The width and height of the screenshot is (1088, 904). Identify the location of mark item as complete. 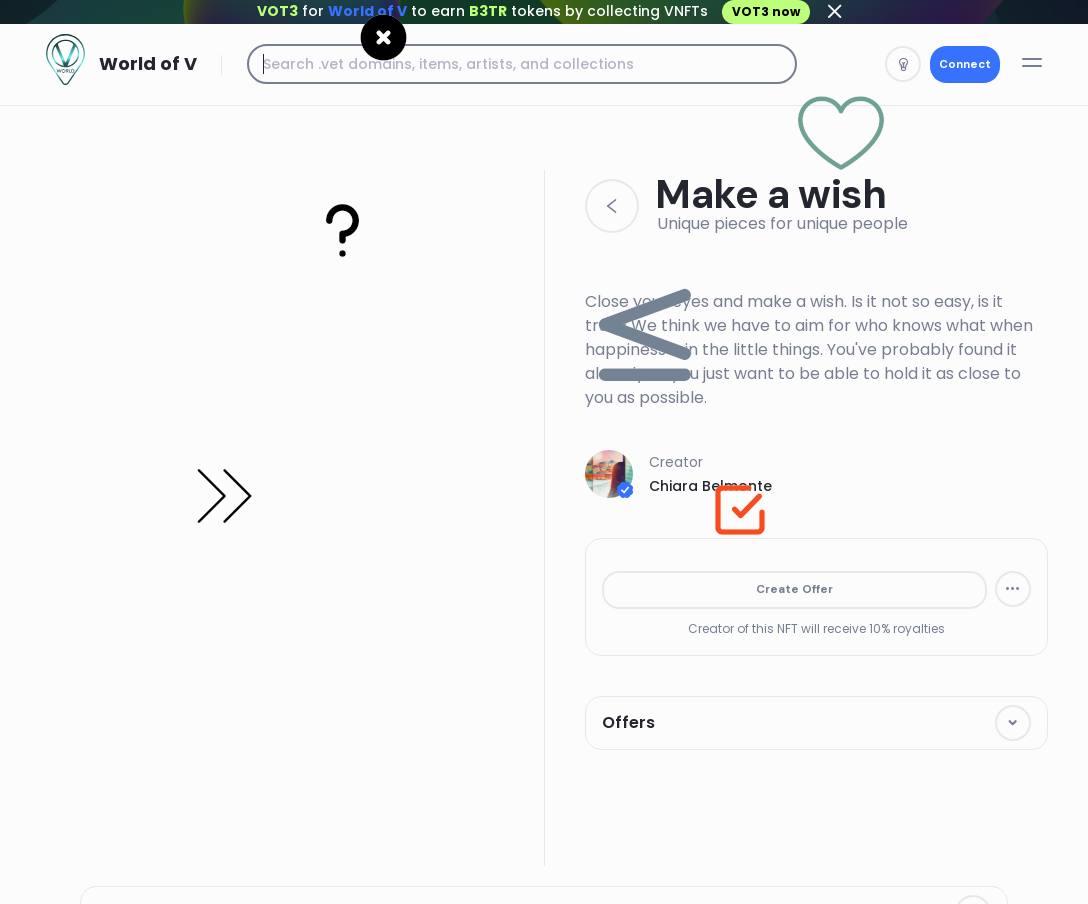
(740, 510).